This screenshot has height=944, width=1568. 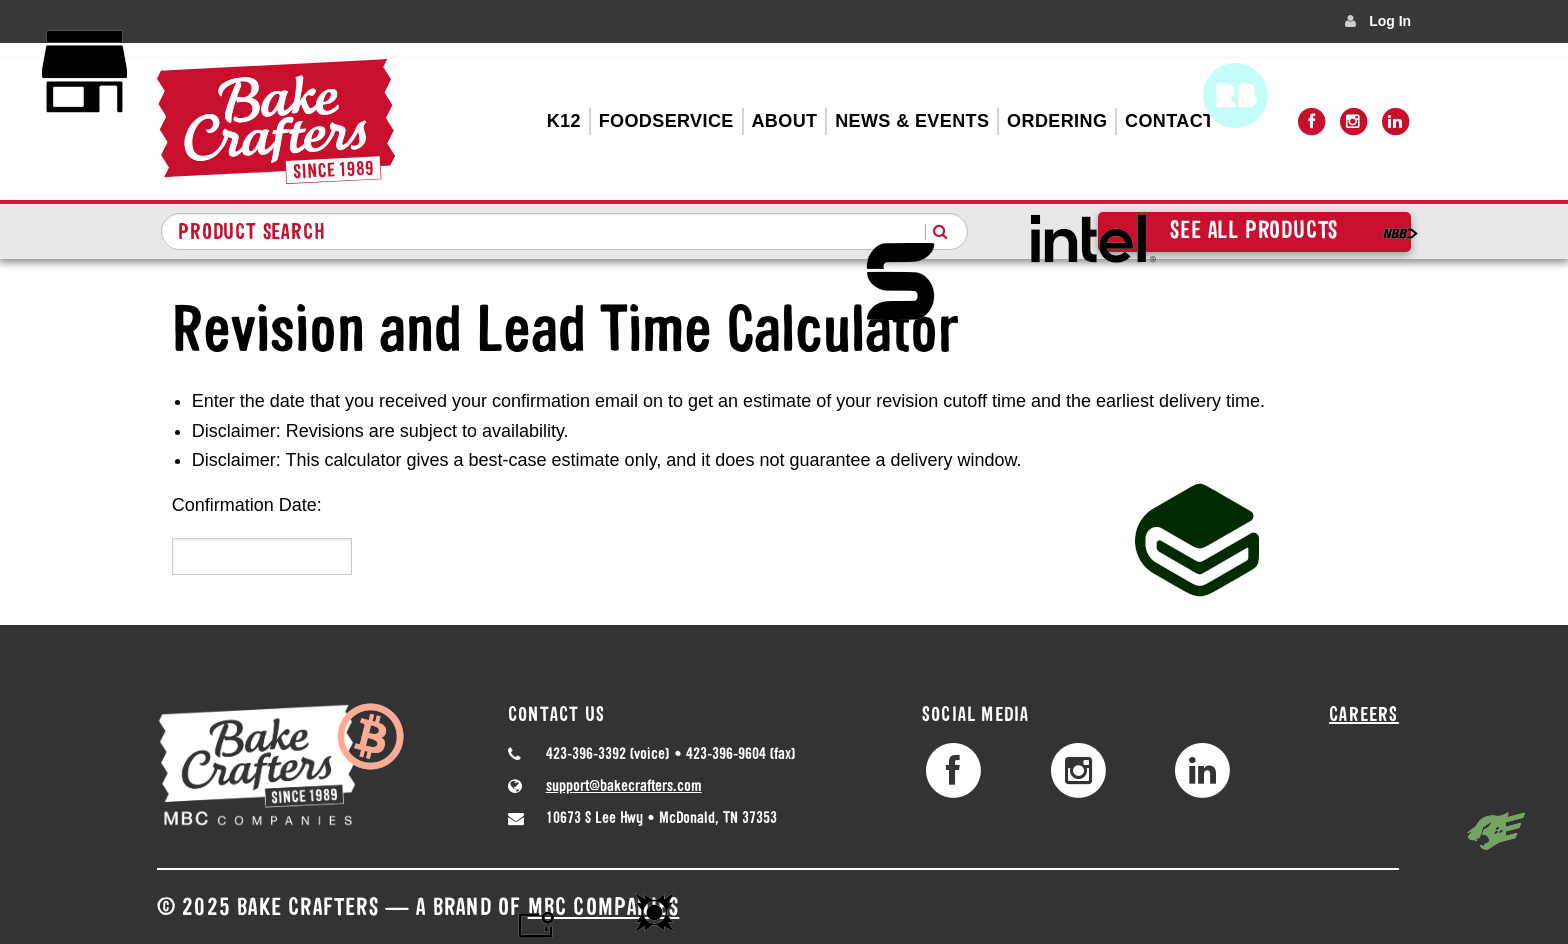 I want to click on sith order logo from star wars, so click(x=654, y=912).